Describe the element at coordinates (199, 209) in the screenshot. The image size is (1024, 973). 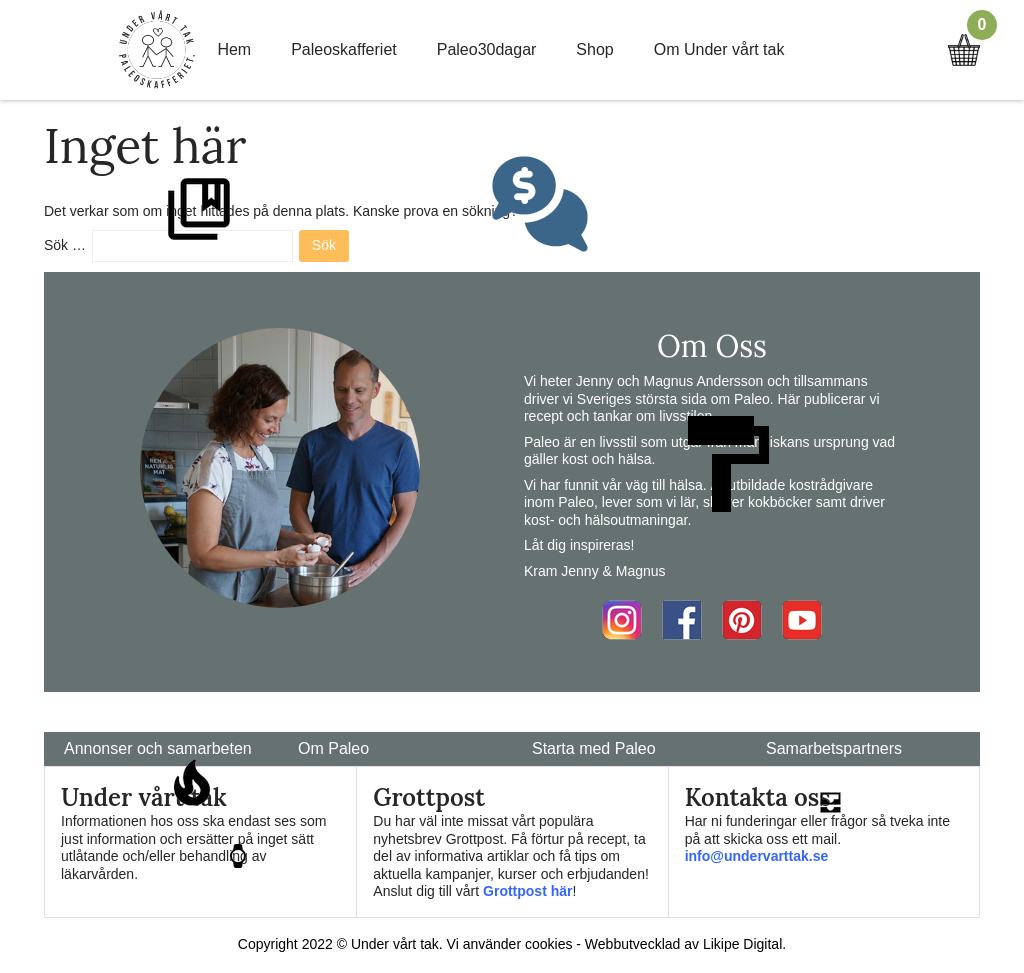
I see `access your bookmarked collections` at that location.